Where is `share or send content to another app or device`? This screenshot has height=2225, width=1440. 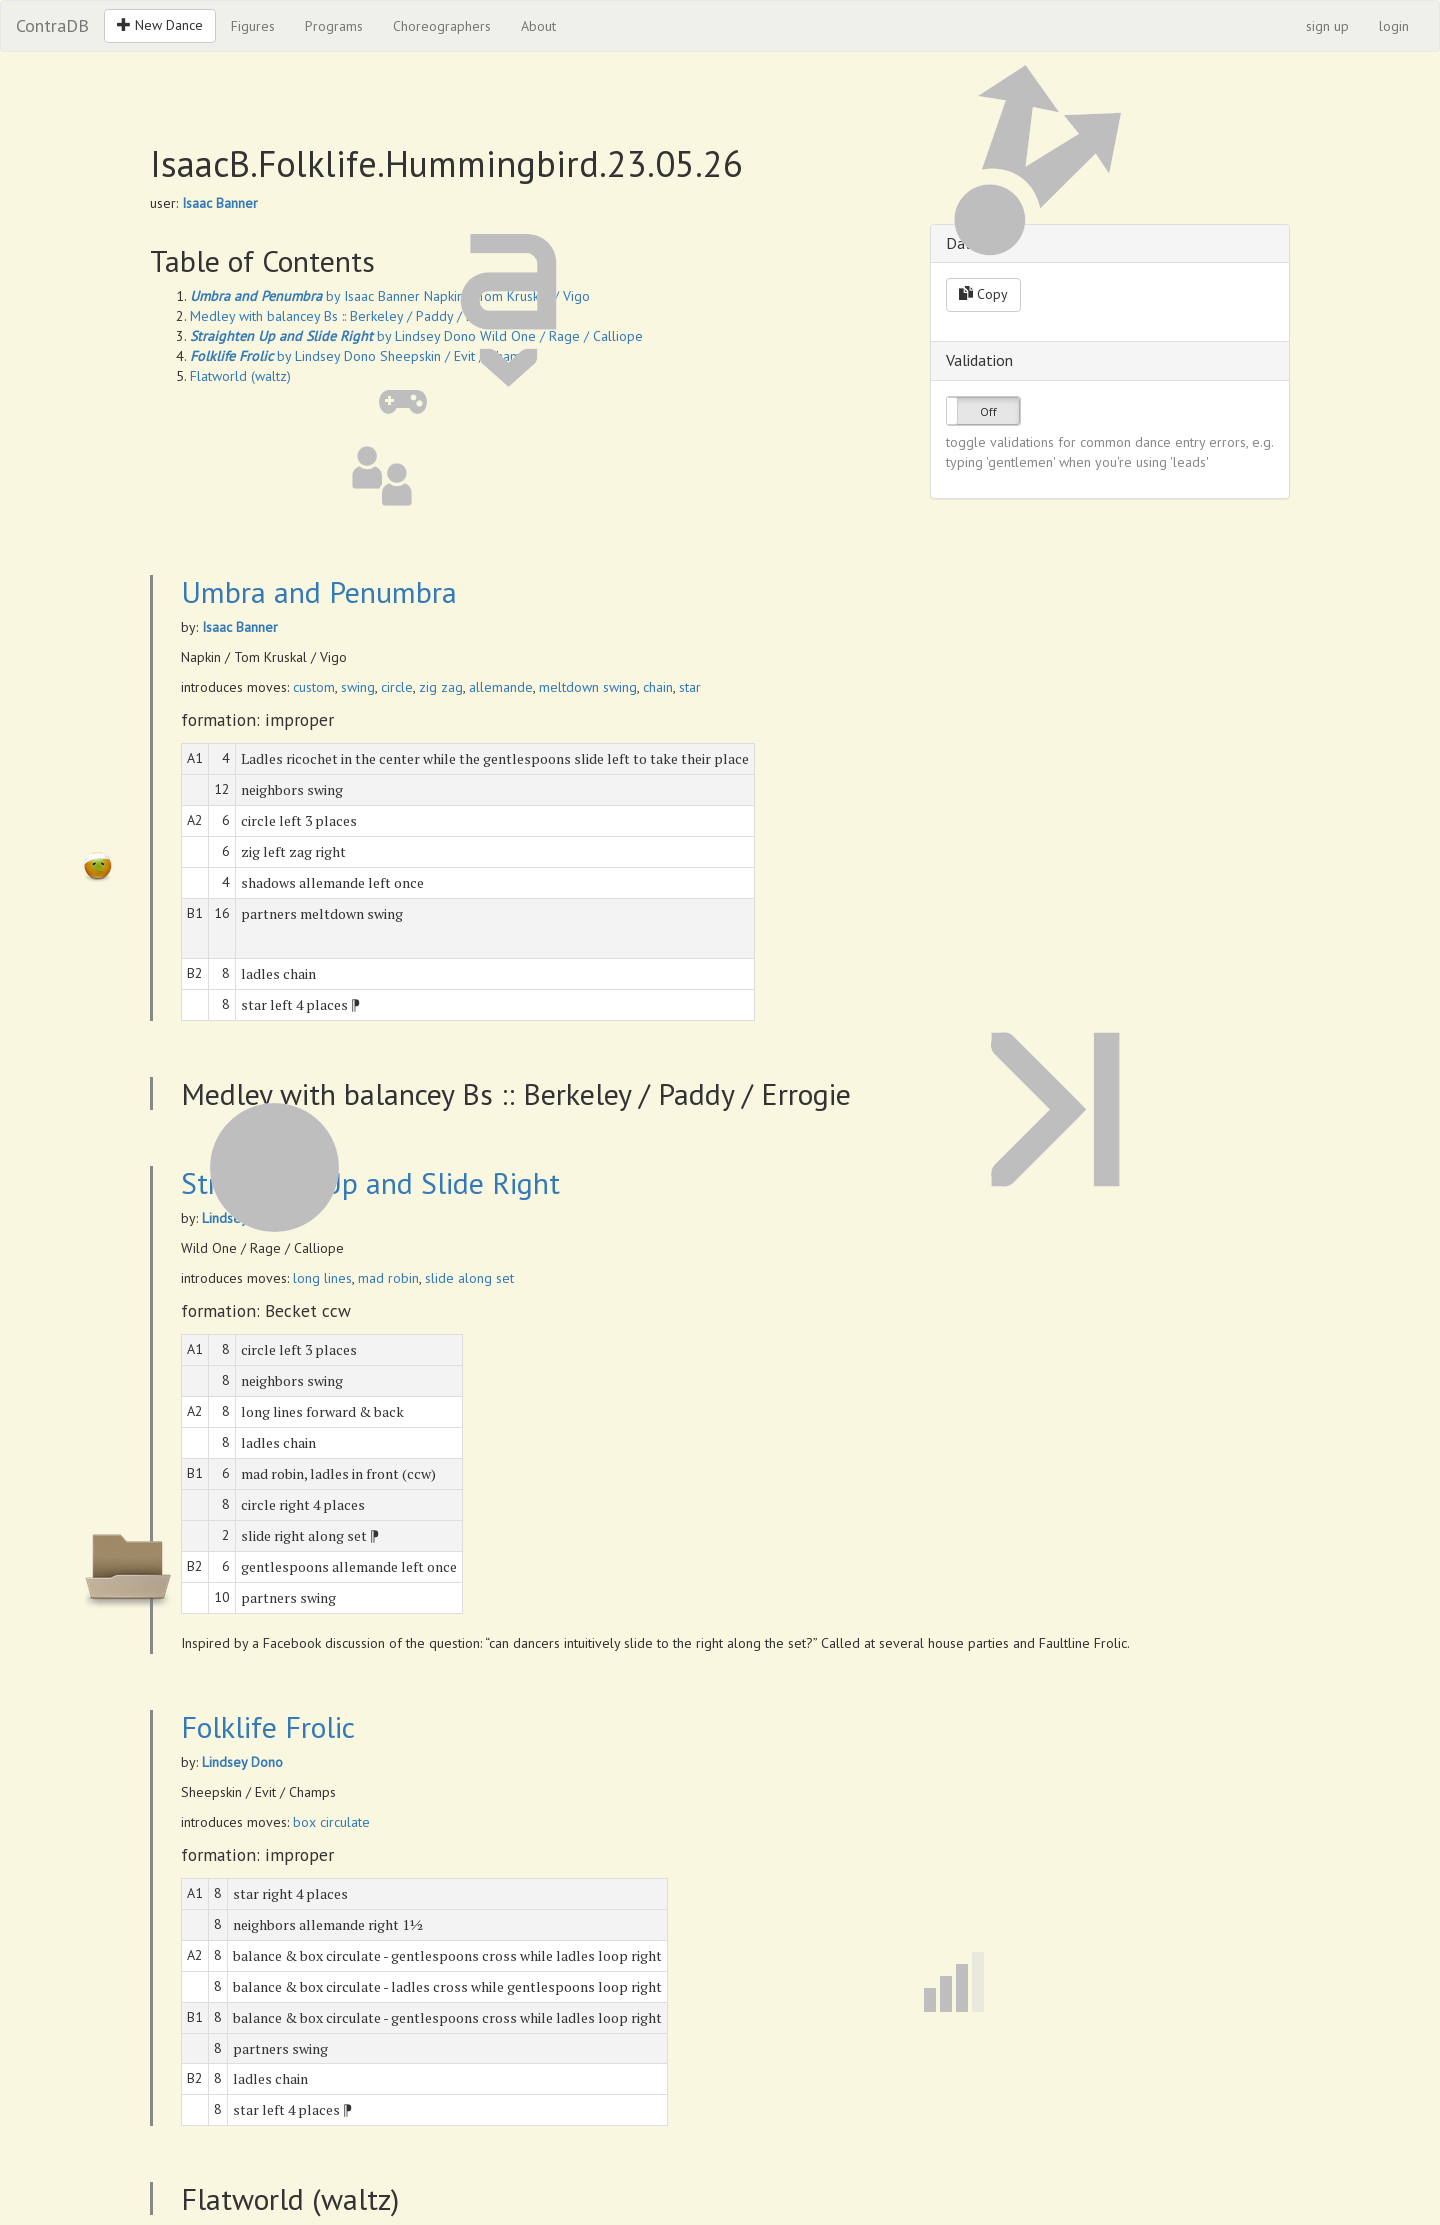 share or send content to another app or device is located at coordinates (1049, 160).